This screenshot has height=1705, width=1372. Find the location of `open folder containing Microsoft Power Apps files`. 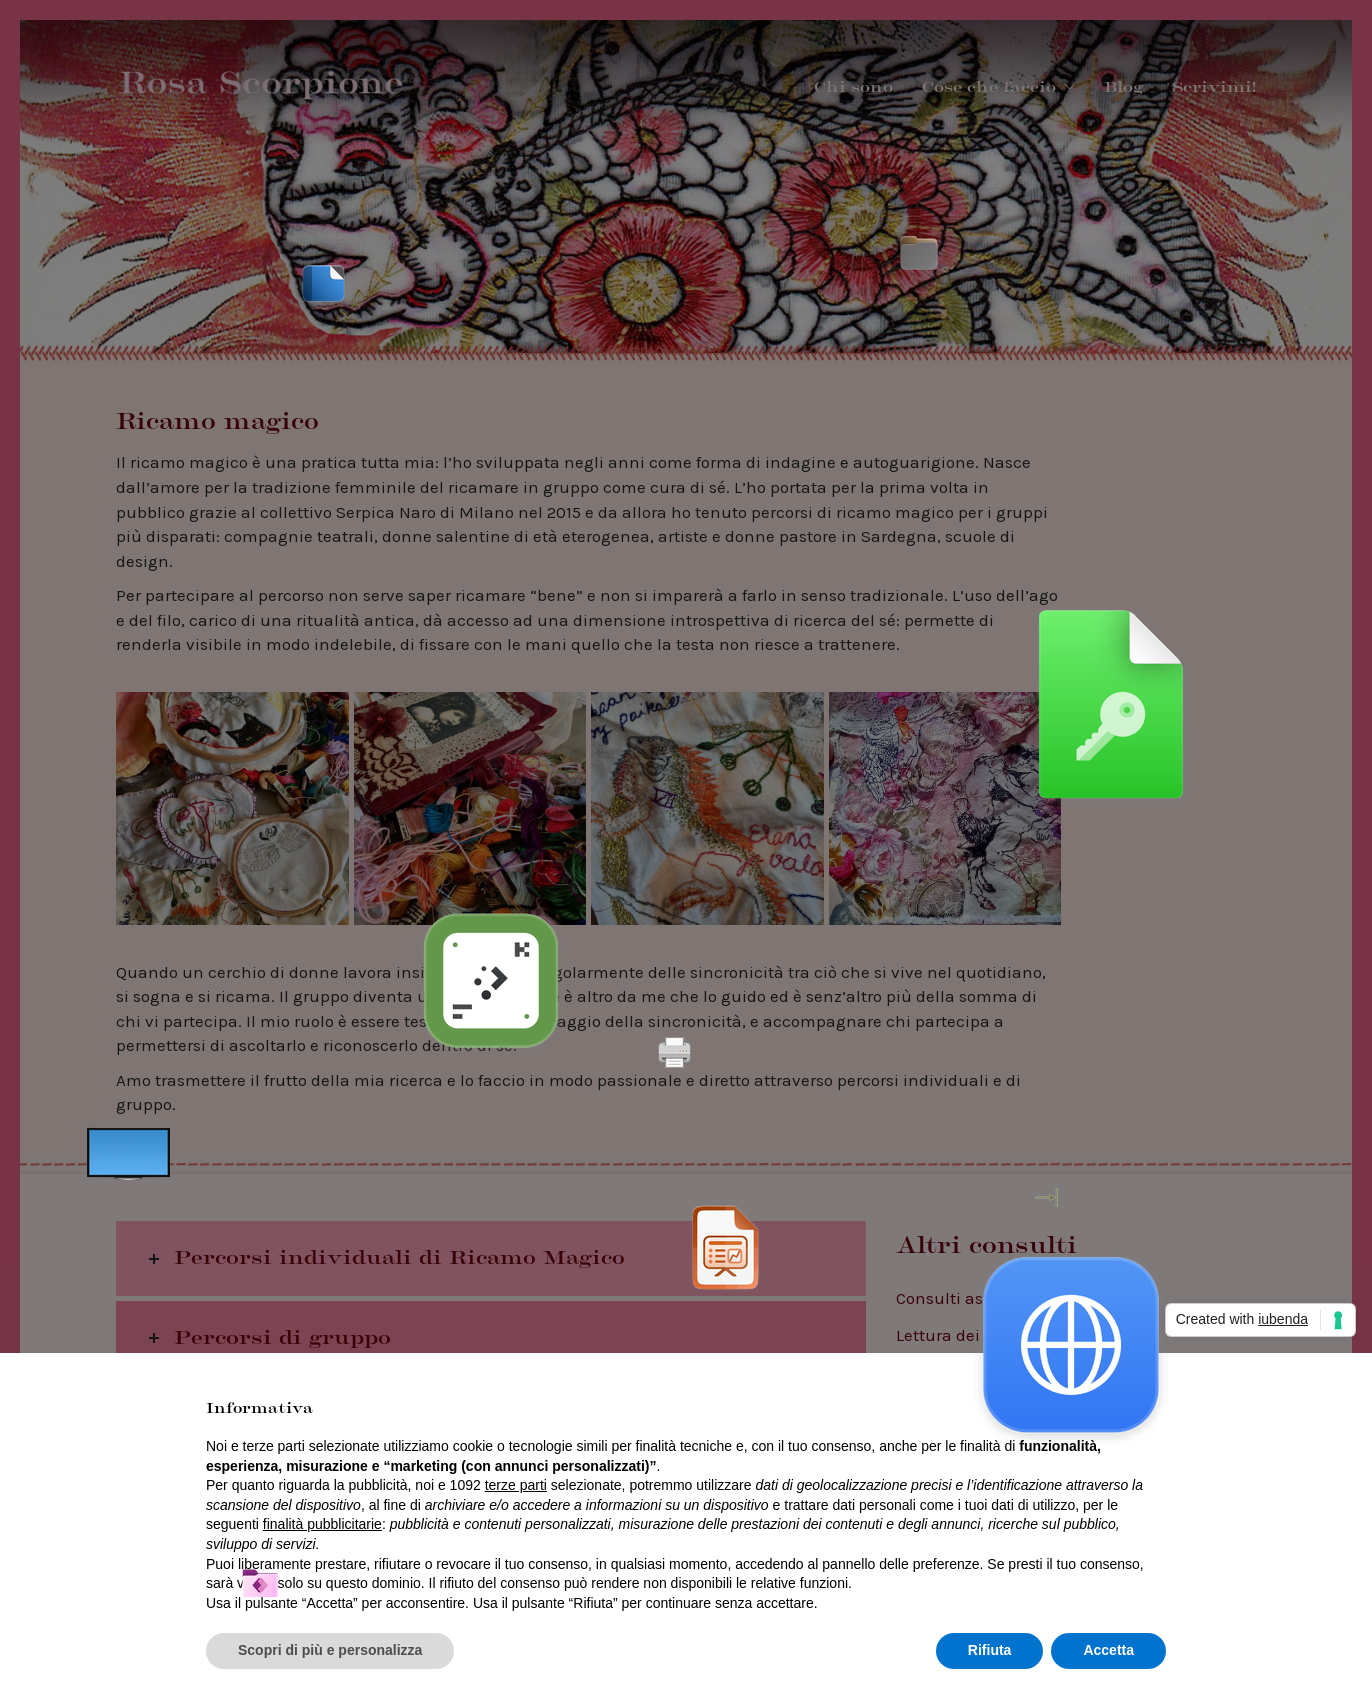

open folder containing Microsoft Power Apps files is located at coordinates (260, 1584).